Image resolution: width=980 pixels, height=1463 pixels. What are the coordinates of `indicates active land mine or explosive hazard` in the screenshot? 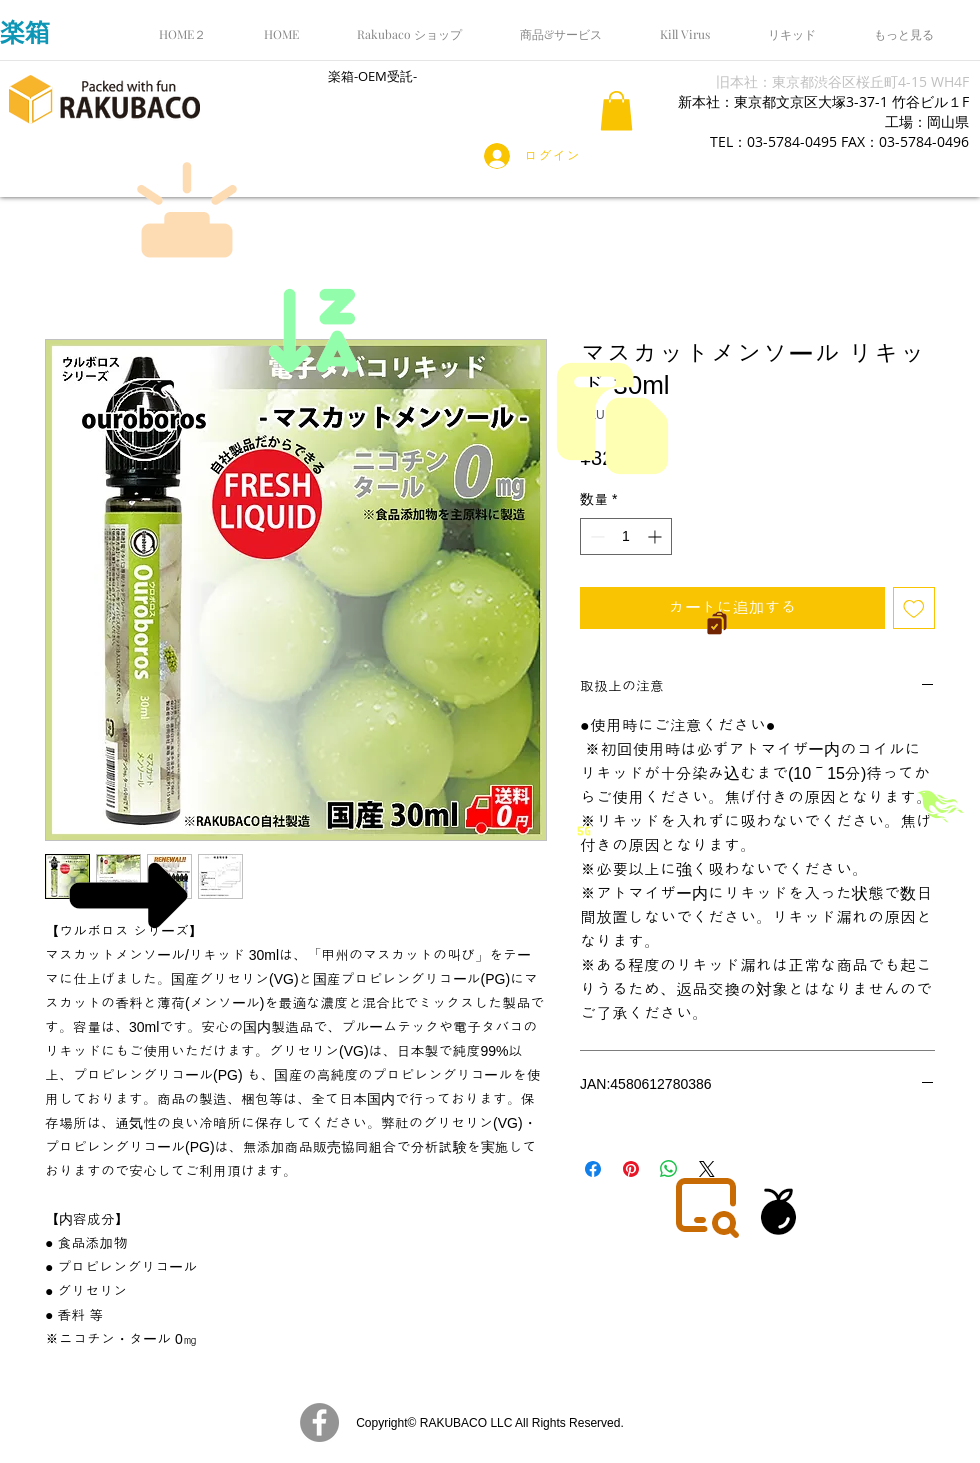 It's located at (187, 212).